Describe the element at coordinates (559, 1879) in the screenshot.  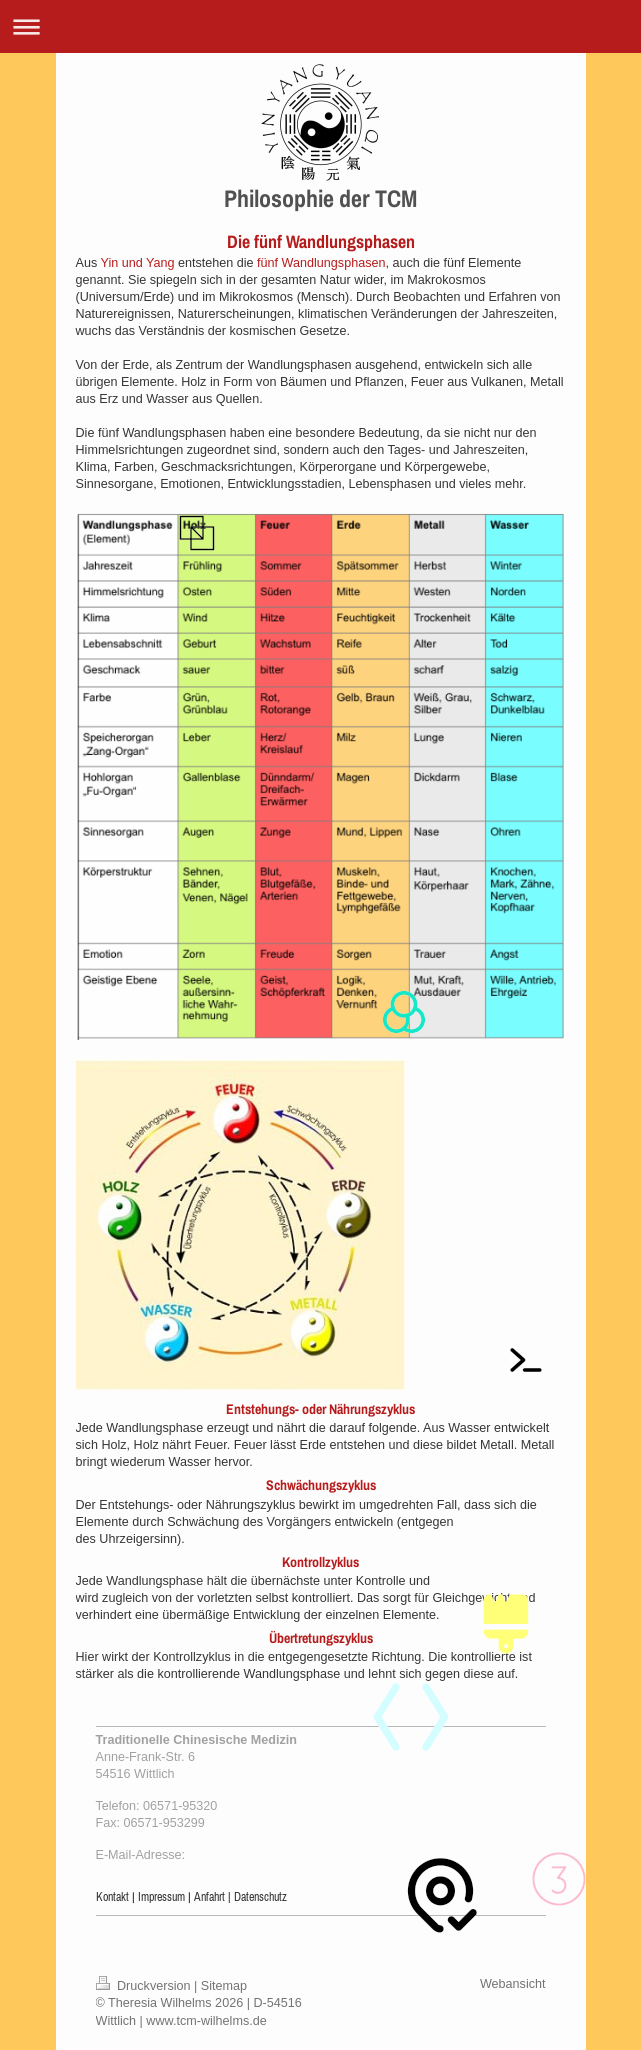
I see `indicates step three in a multi-step process` at that location.